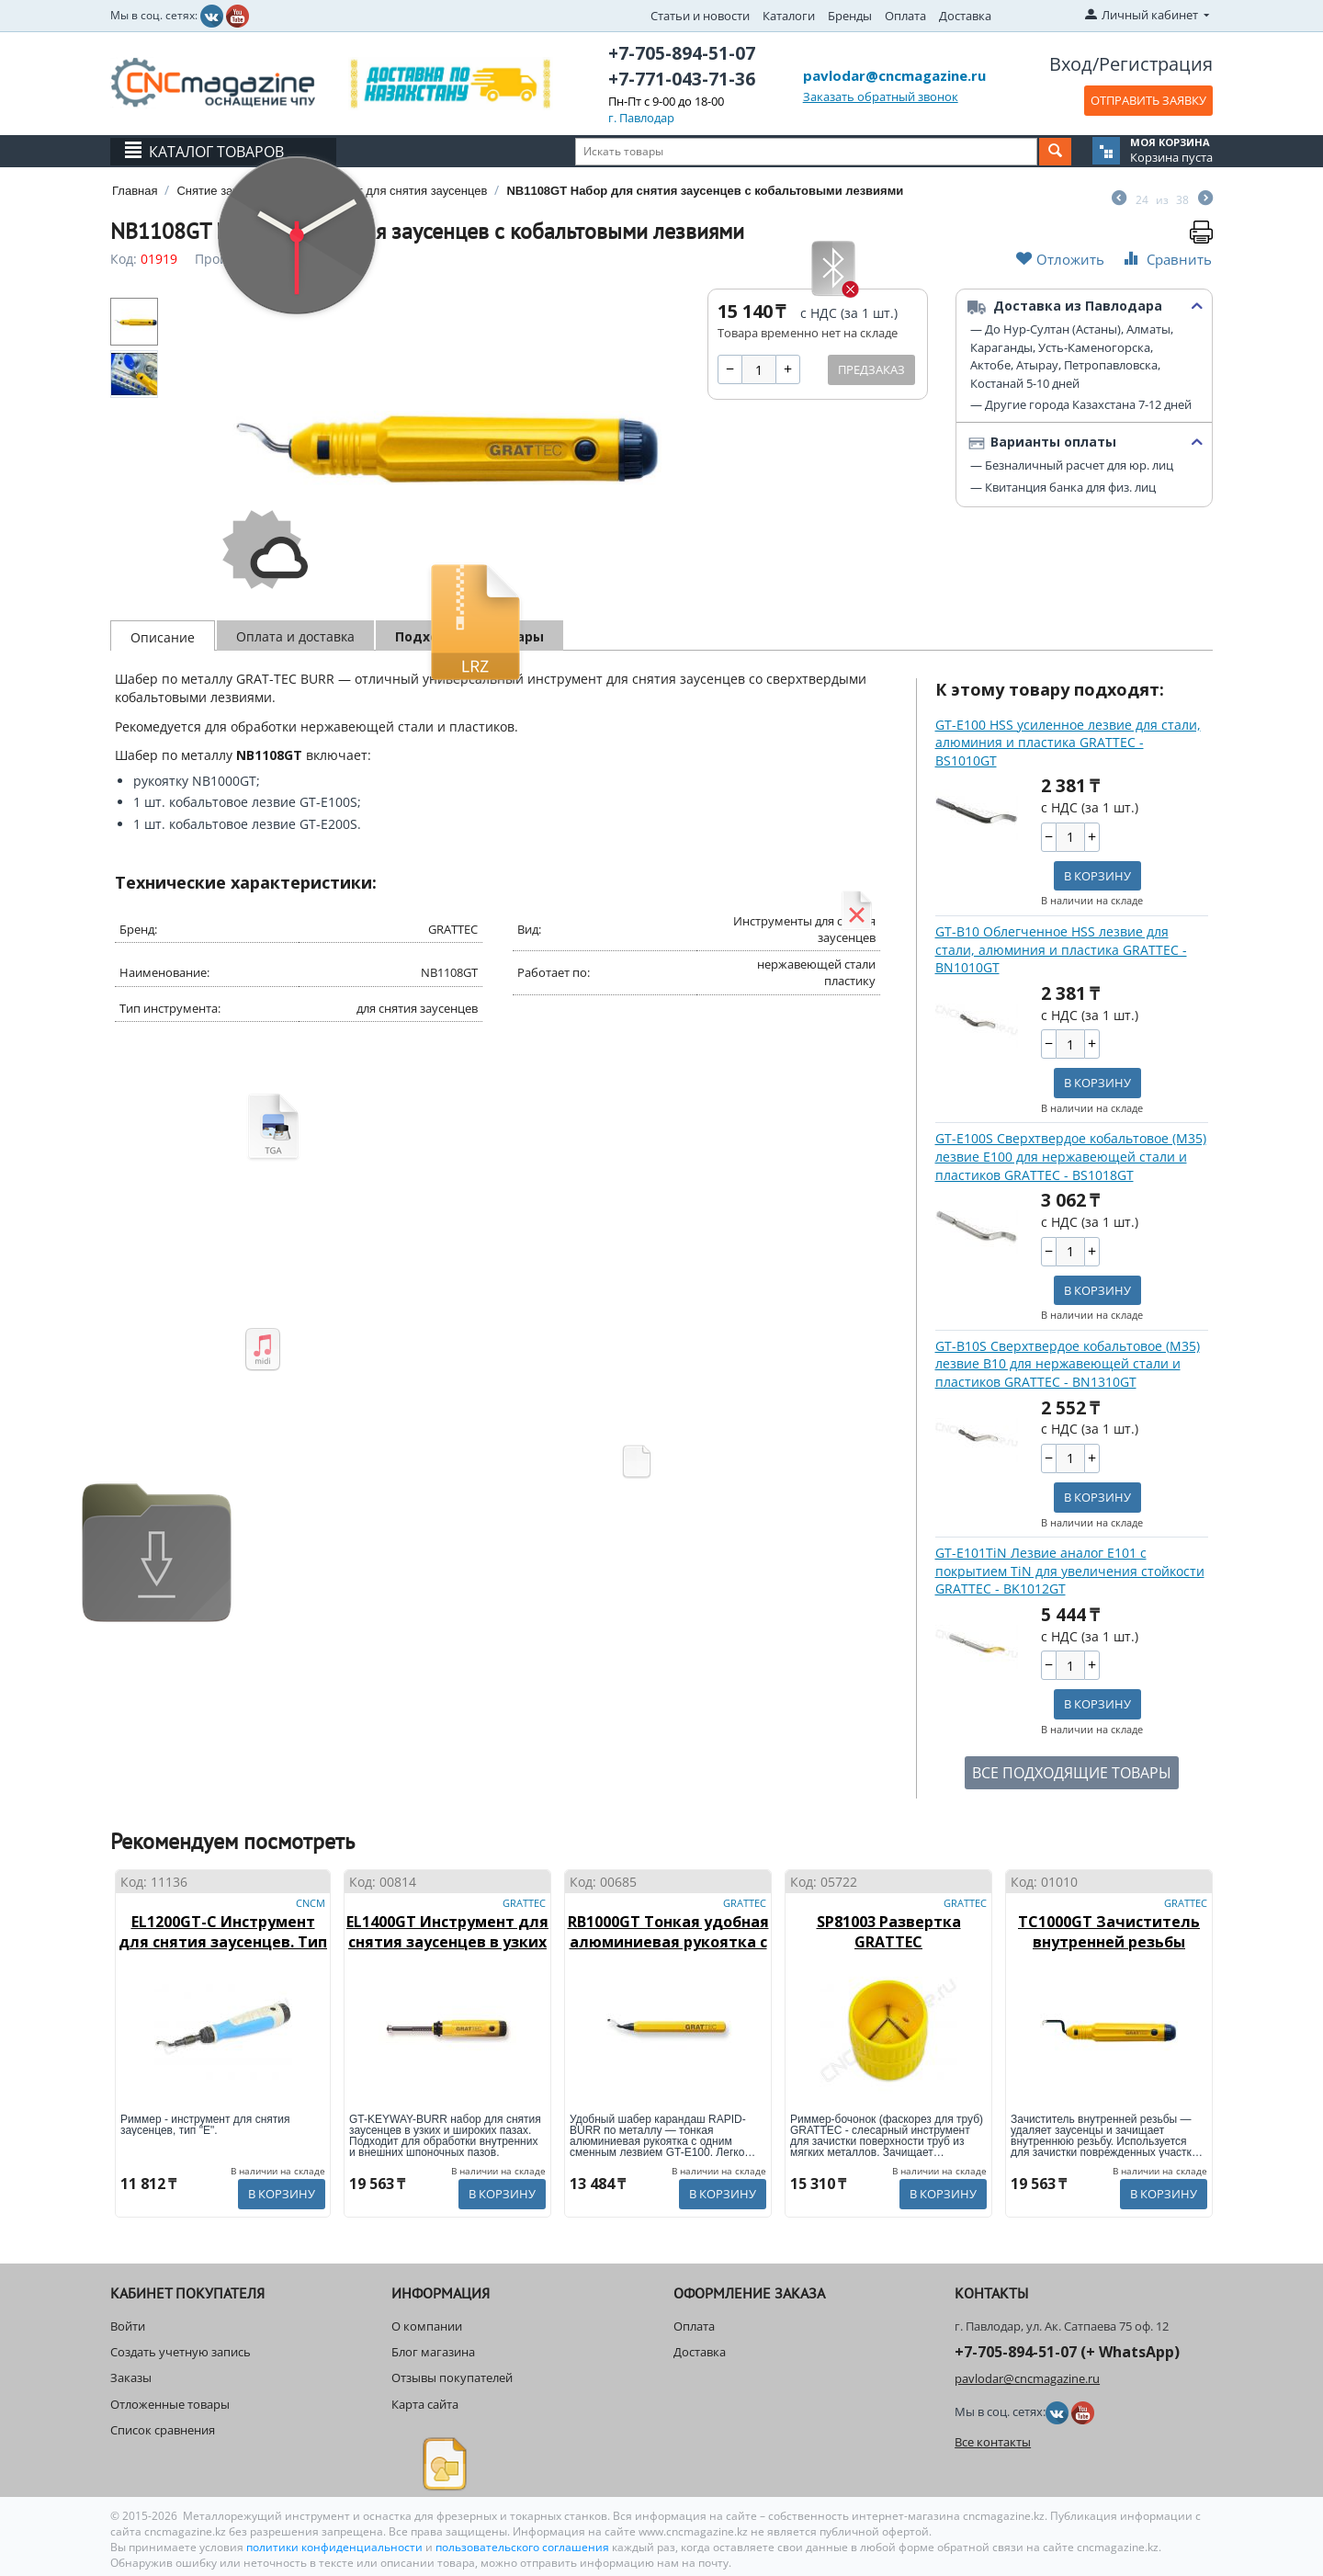 The image size is (1323, 2576). Describe the element at coordinates (156, 1552) in the screenshot. I see `open your downloads folder` at that location.